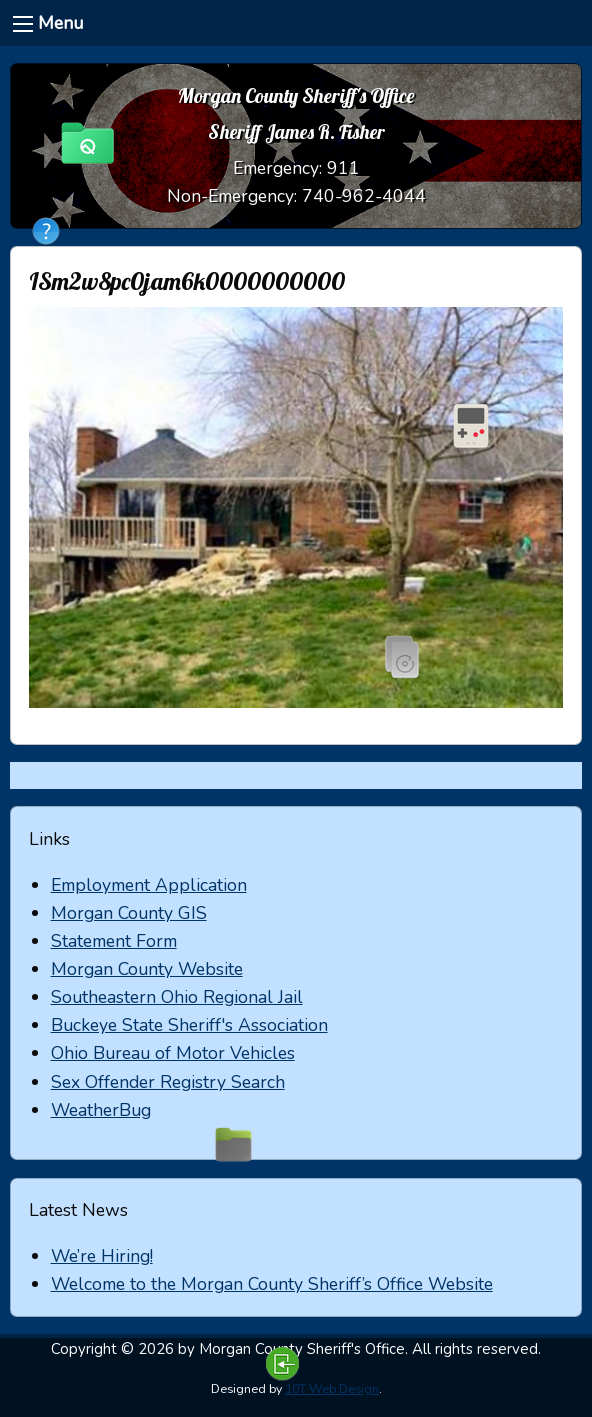  I want to click on open help or support documentation, so click(46, 231).